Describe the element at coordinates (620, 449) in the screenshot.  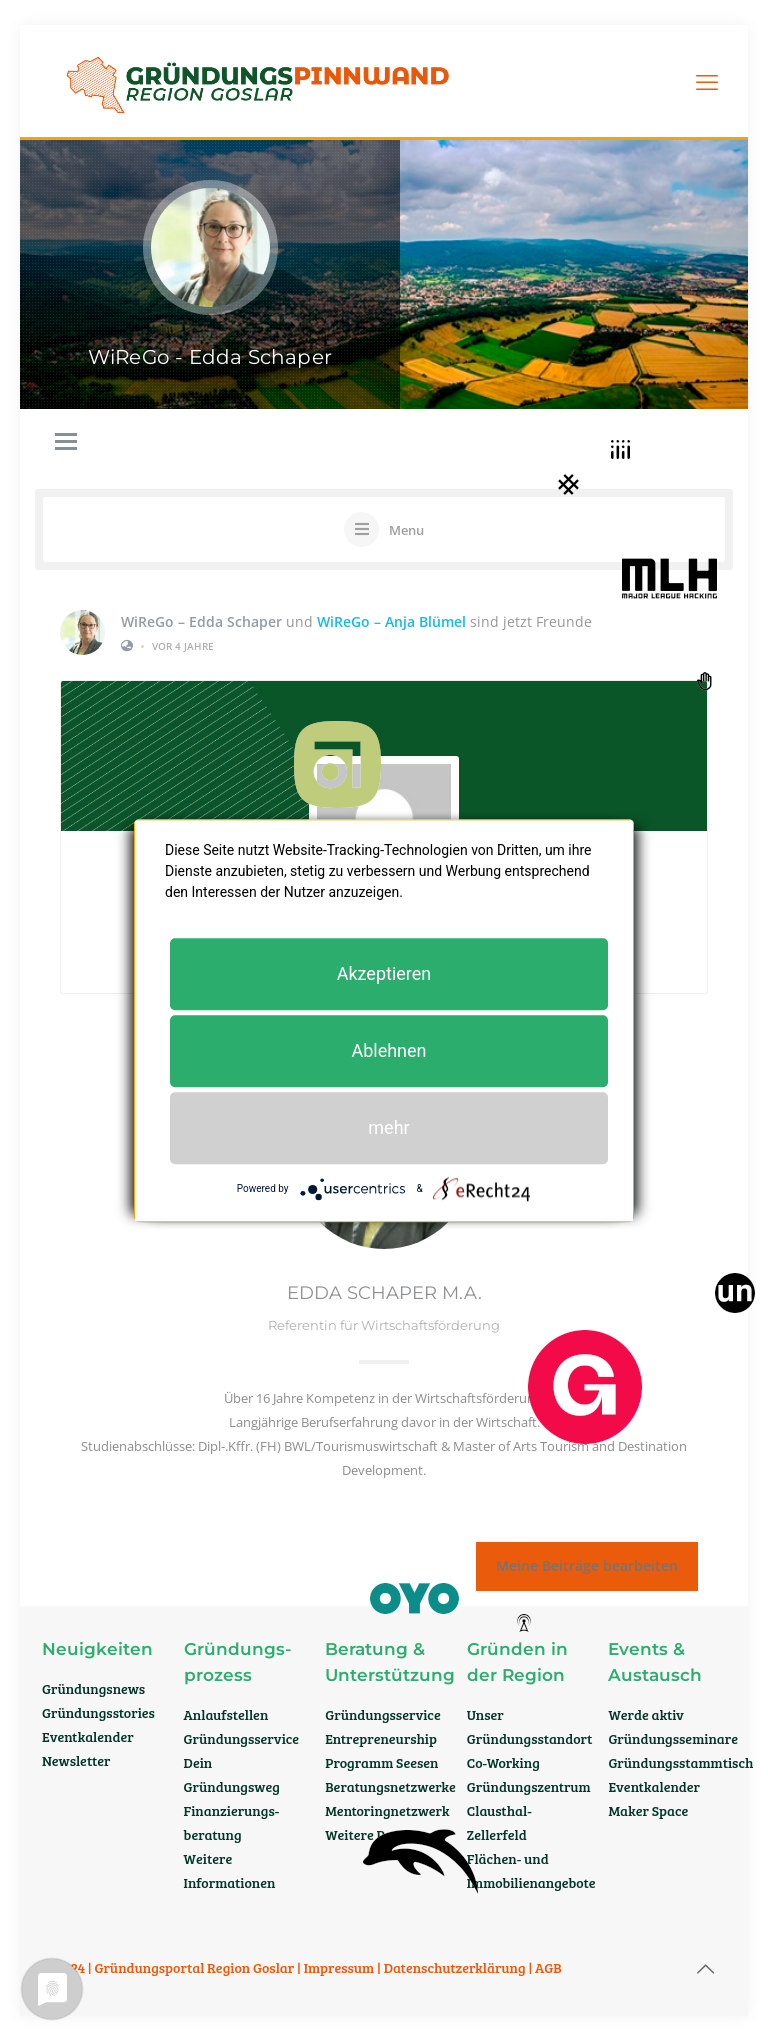
I see `plotly data visualization platform logo` at that location.